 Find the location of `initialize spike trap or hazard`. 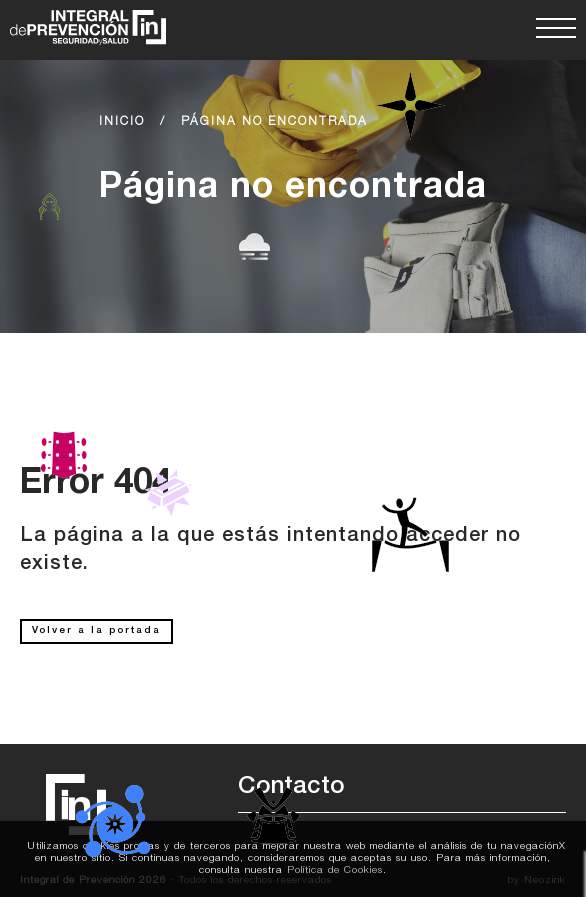

initialize spike trap or hazard is located at coordinates (410, 105).